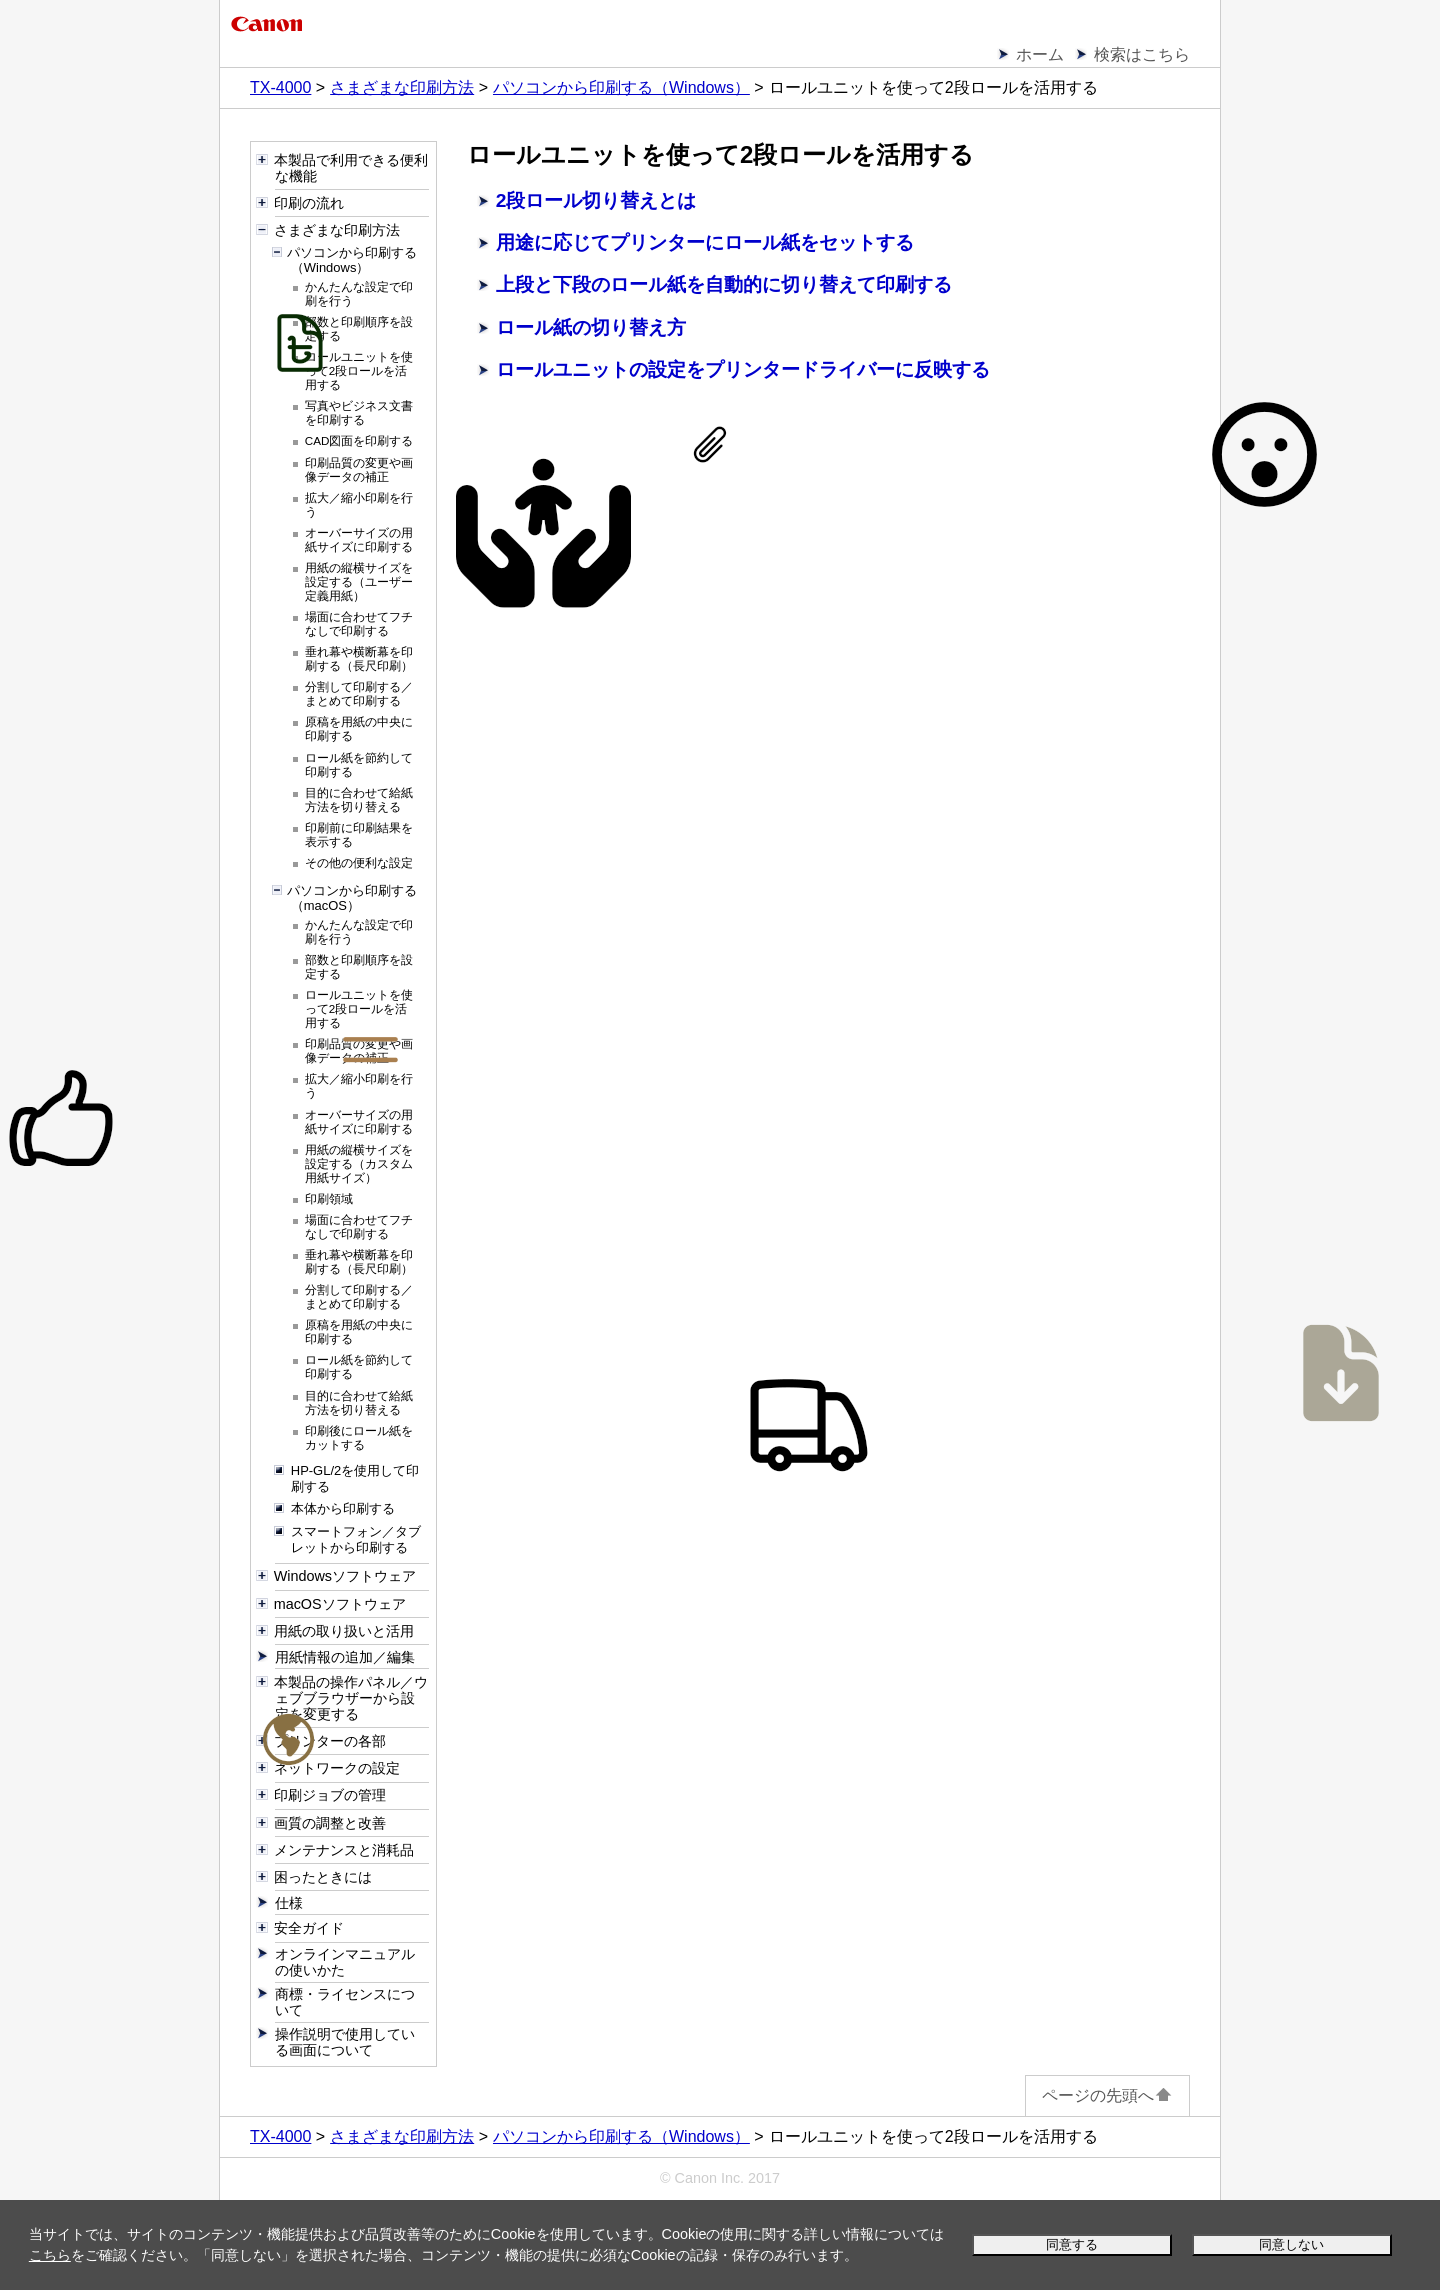  What do you see at coordinates (370, 1048) in the screenshot?
I see `open navigation menu` at bounding box center [370, 1048].